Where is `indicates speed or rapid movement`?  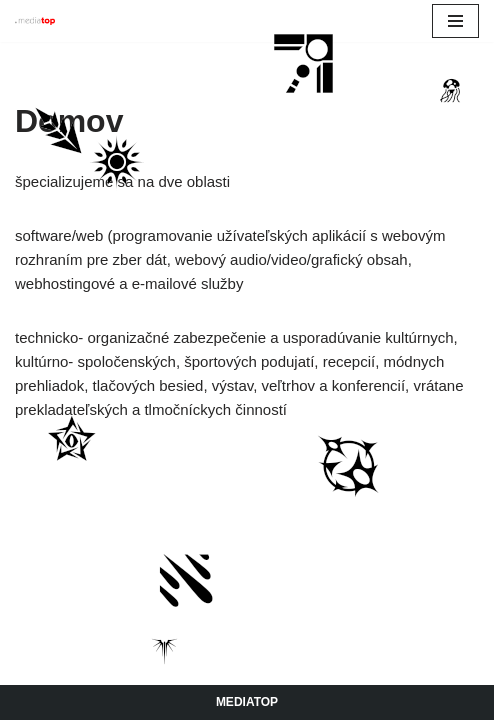
indicates speed or rapid movement is located at coordinates (58, 130).